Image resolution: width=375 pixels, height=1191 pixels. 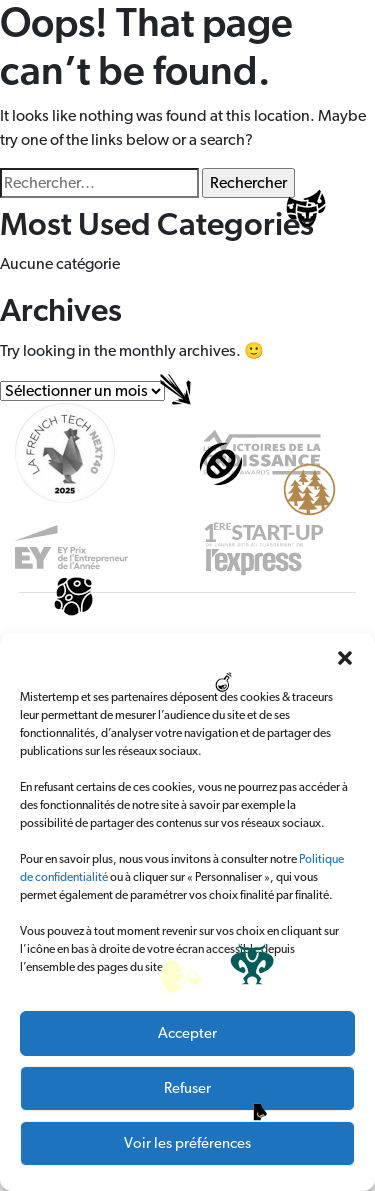 I want to click on explore forest or nature areas in-game, so click(x=309, y=489).